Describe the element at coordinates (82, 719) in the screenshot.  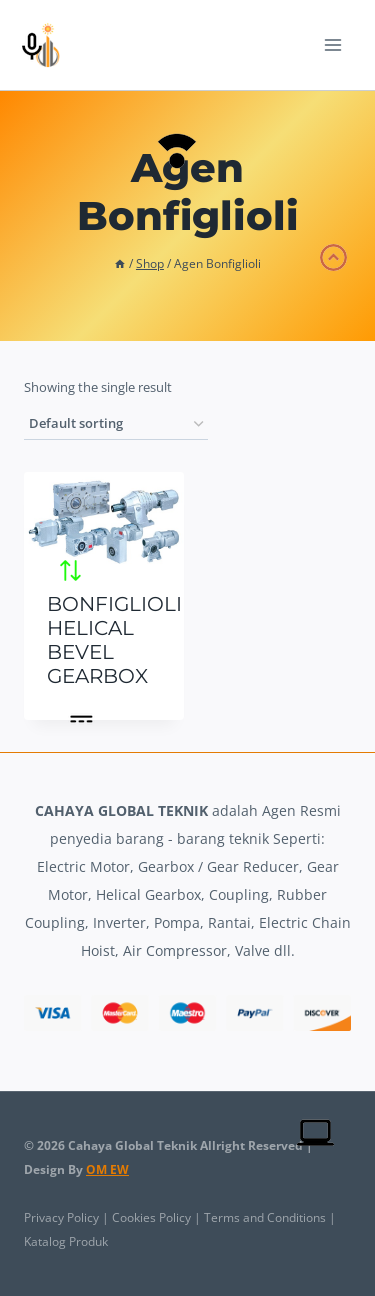
I see `power input or DC power connection port` at that location.